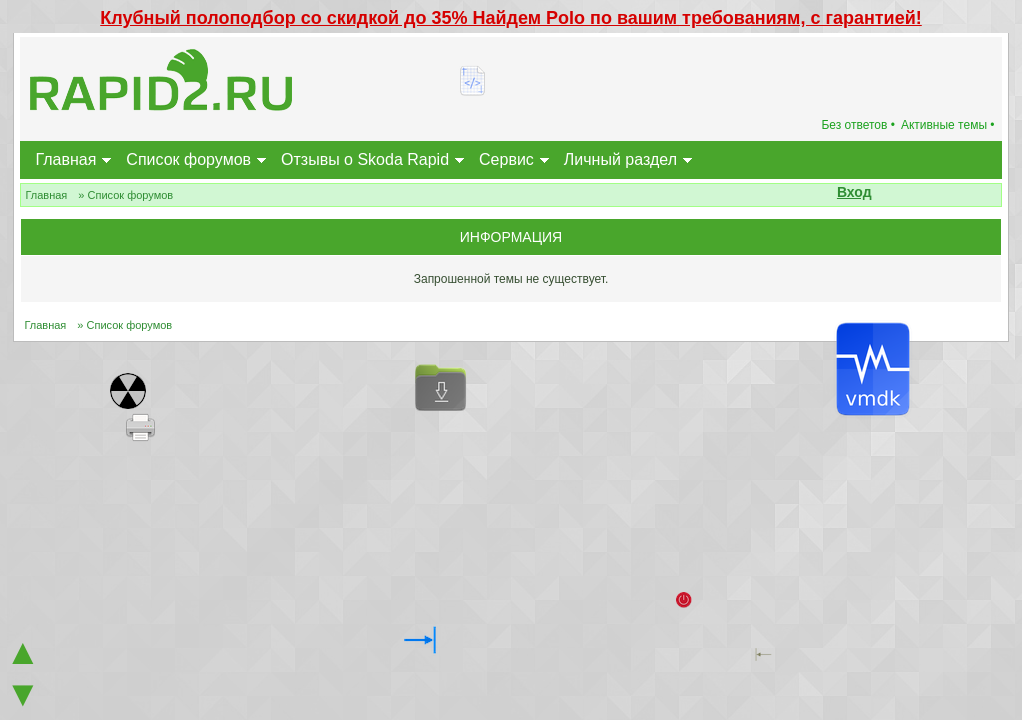 This screenshot has width=1022, height=720. I want to click on print the current document, so click(140, 427).